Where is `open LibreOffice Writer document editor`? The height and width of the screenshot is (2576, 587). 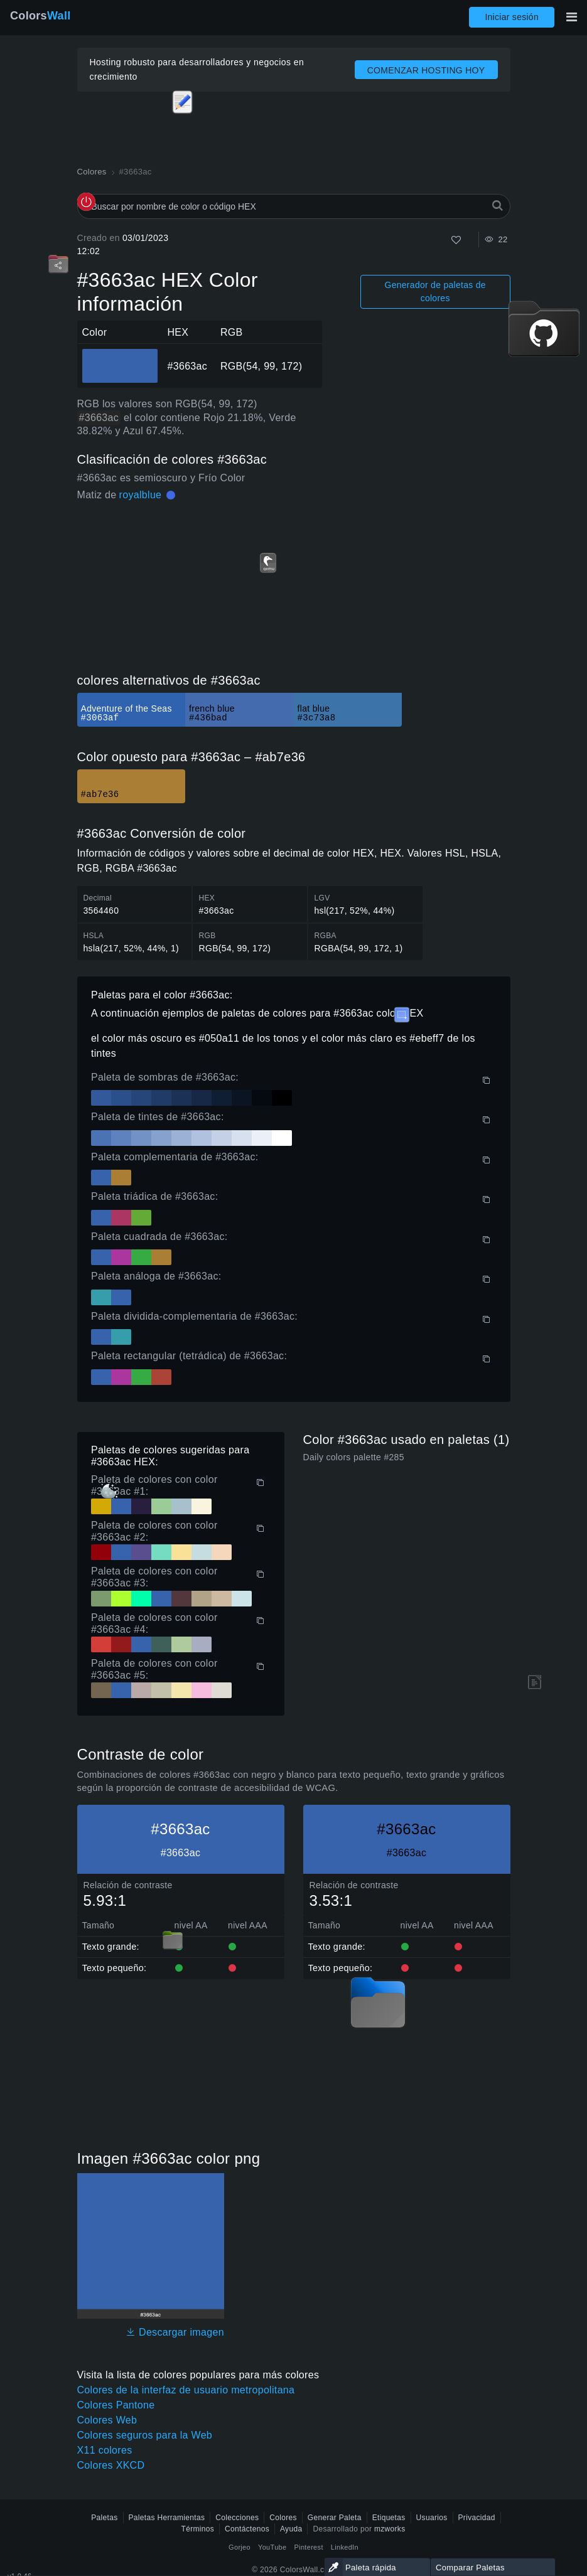
open LibreOffice Writer document editor is located at coordinates (534, 1682).